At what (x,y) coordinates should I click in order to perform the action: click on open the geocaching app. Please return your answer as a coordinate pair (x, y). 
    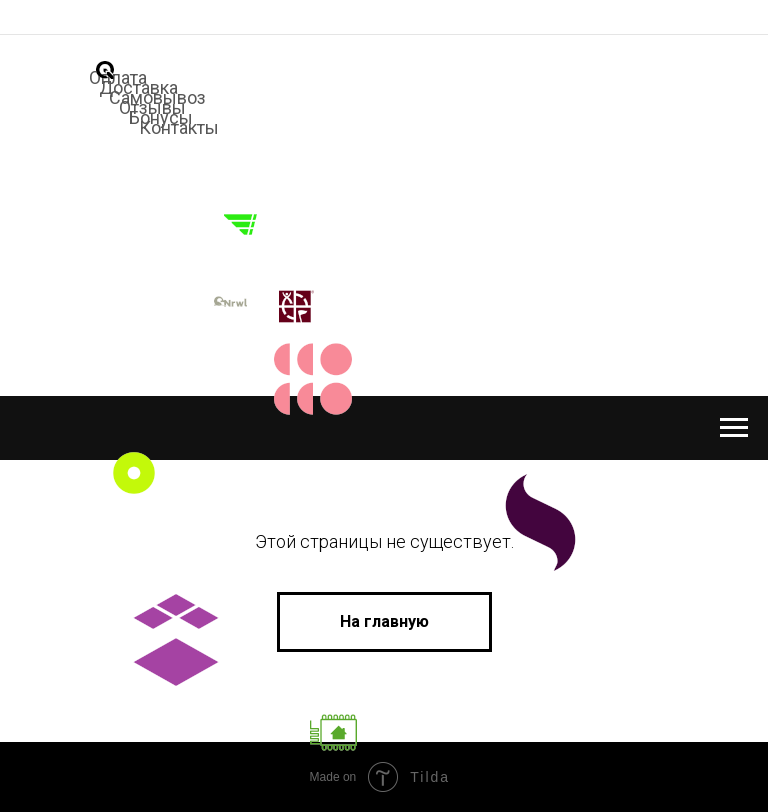
    Looking at the image, I should click on (296, 306).